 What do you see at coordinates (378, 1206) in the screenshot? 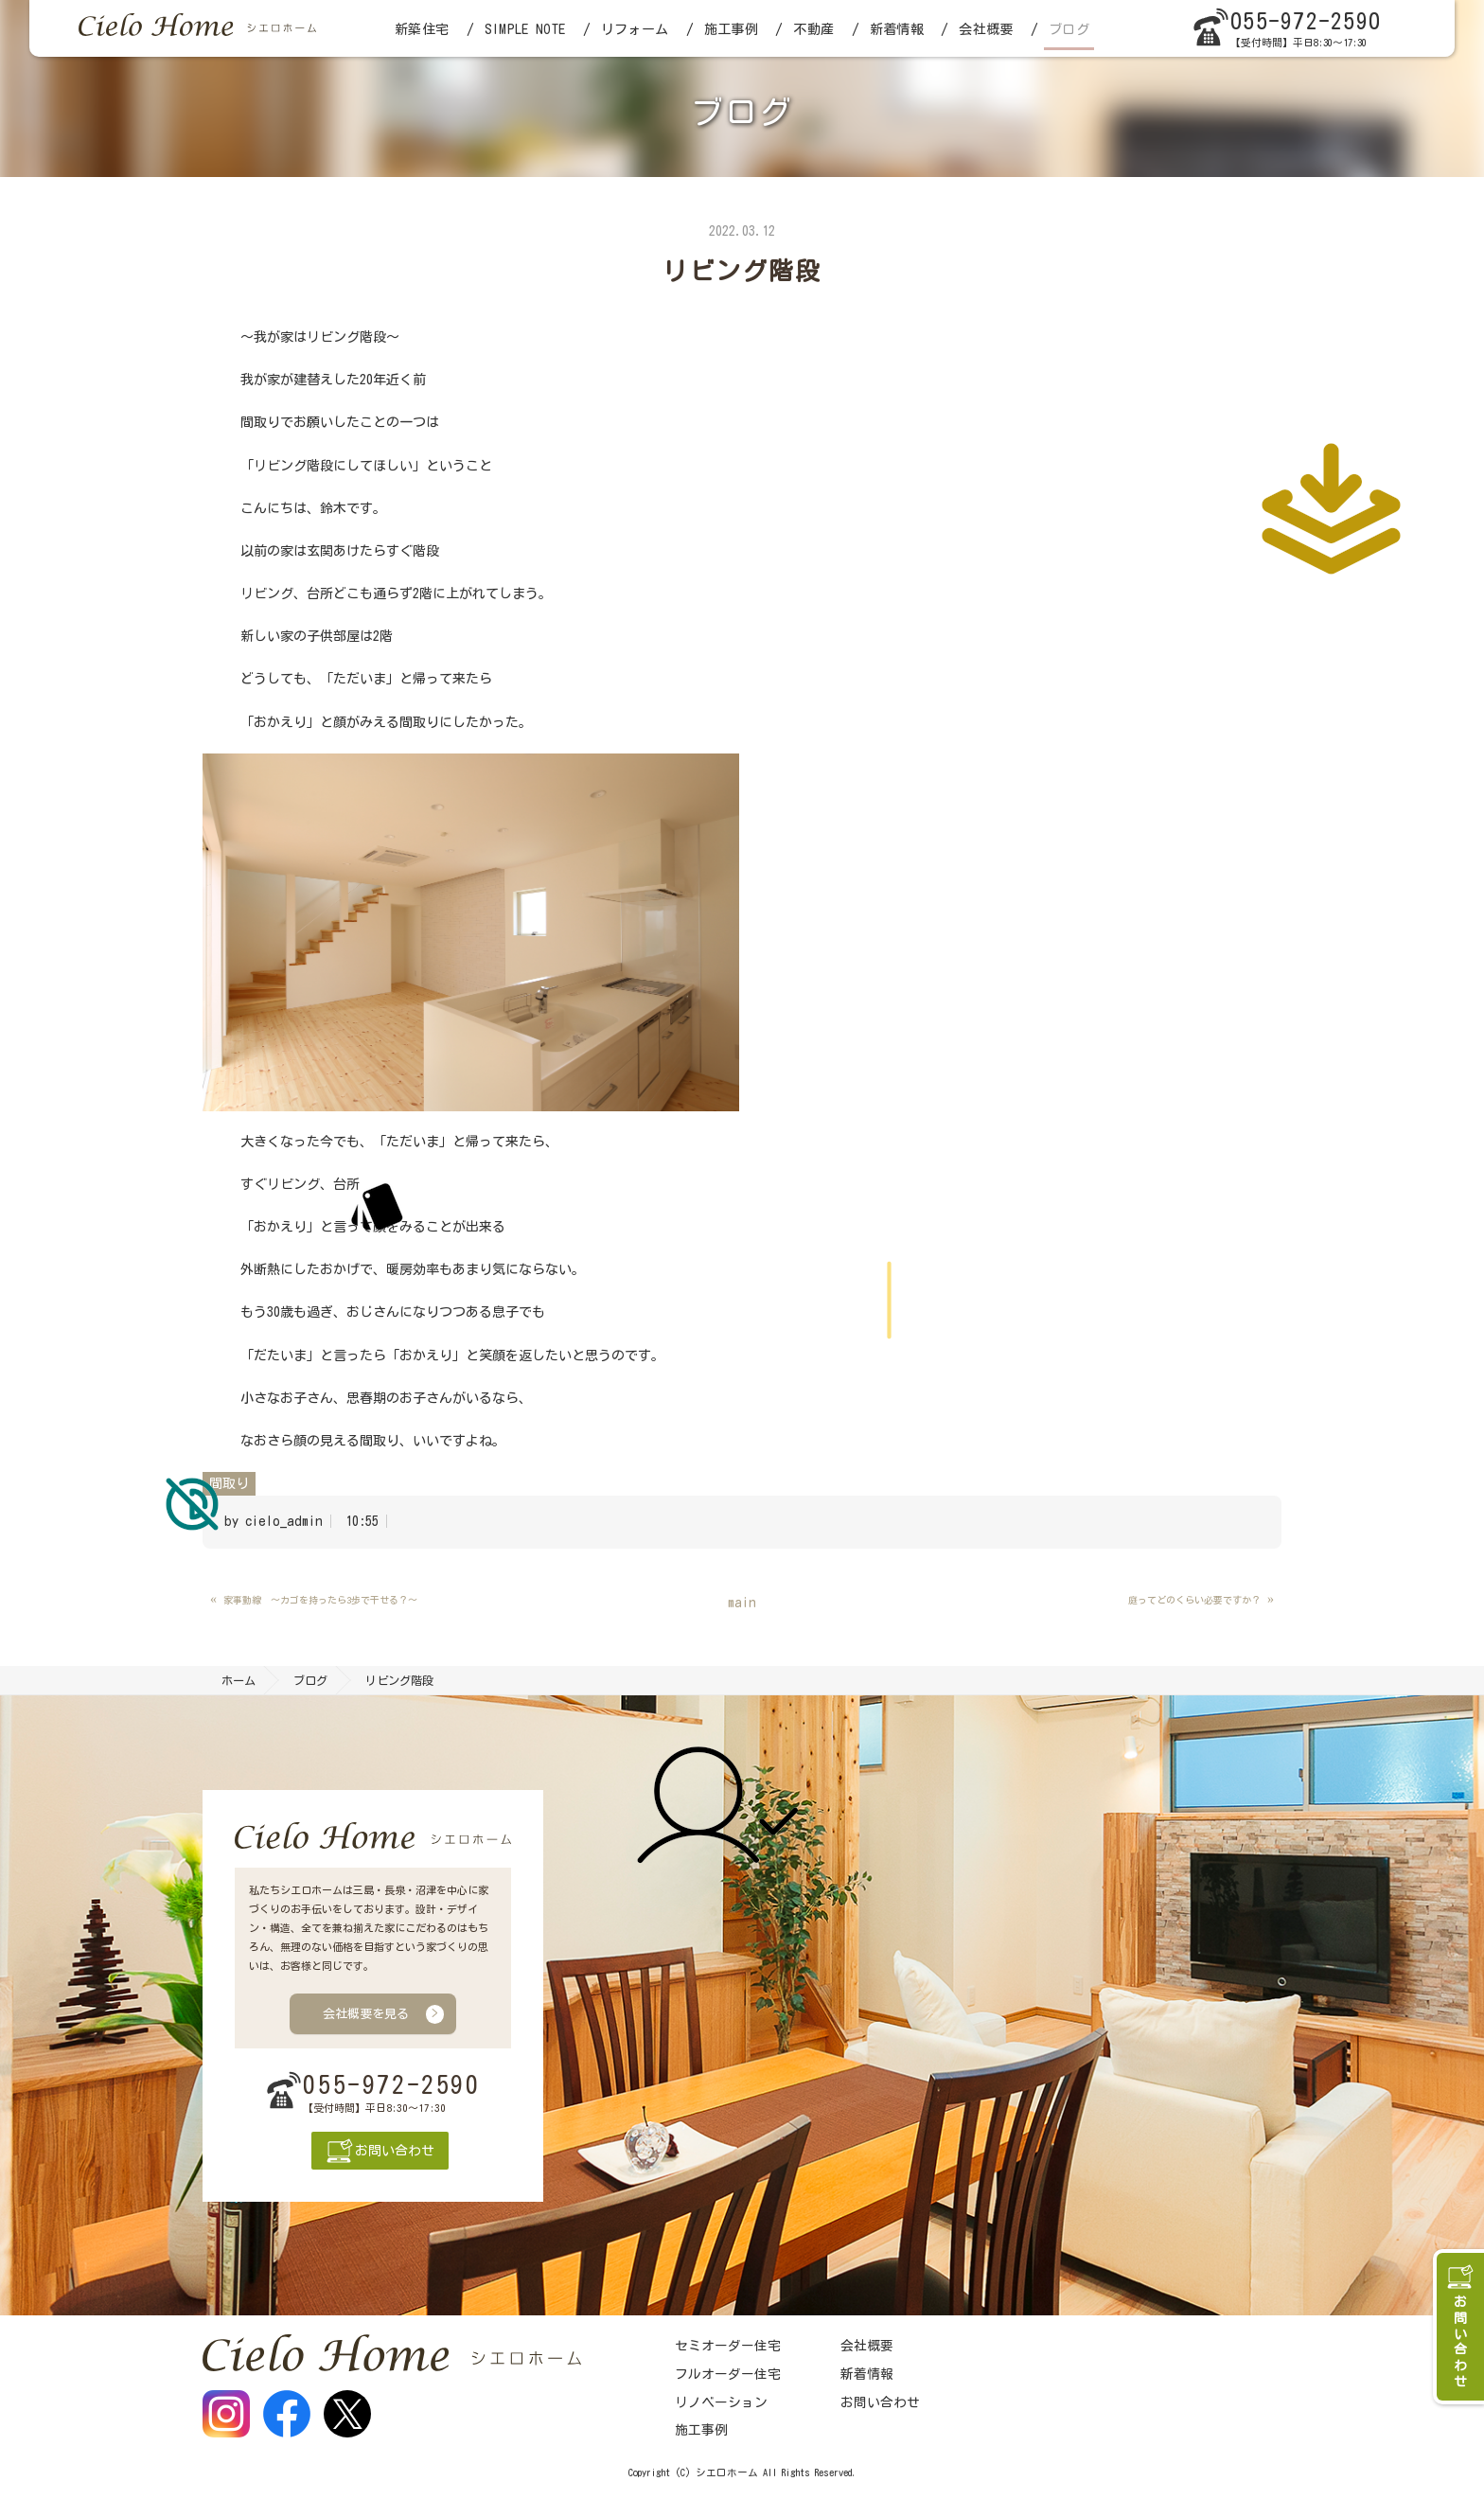
I see `apply or change visual styles` at bounding box center [378, 1206].